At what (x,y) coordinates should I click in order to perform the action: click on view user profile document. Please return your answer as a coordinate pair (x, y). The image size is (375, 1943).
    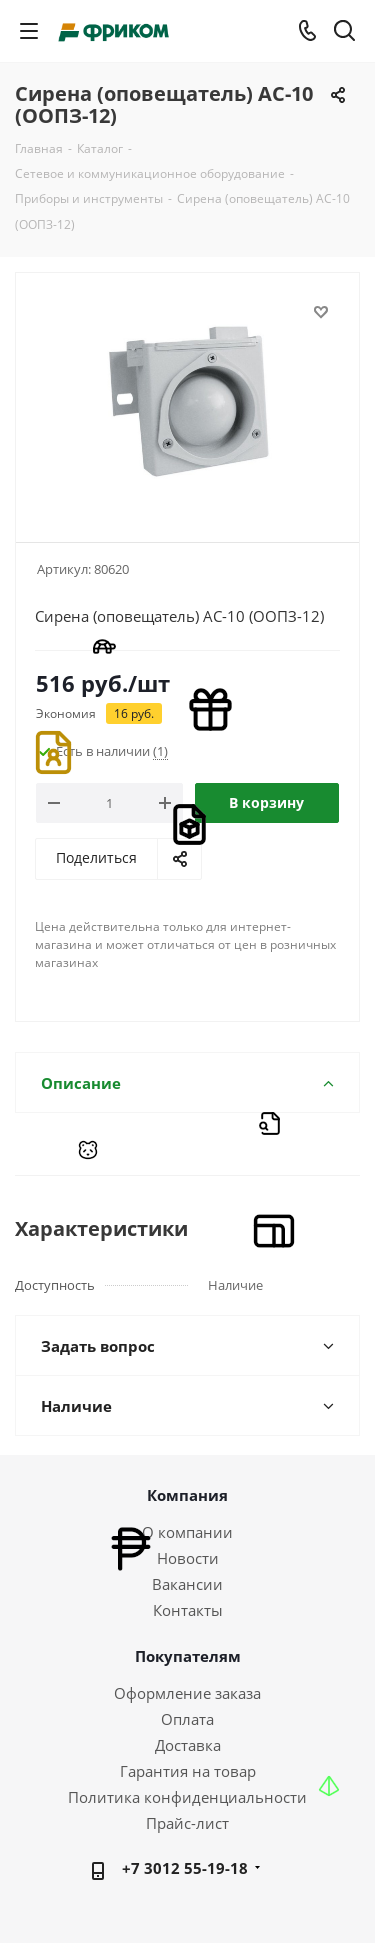
    Looking at the image, I should click on (53, 752).